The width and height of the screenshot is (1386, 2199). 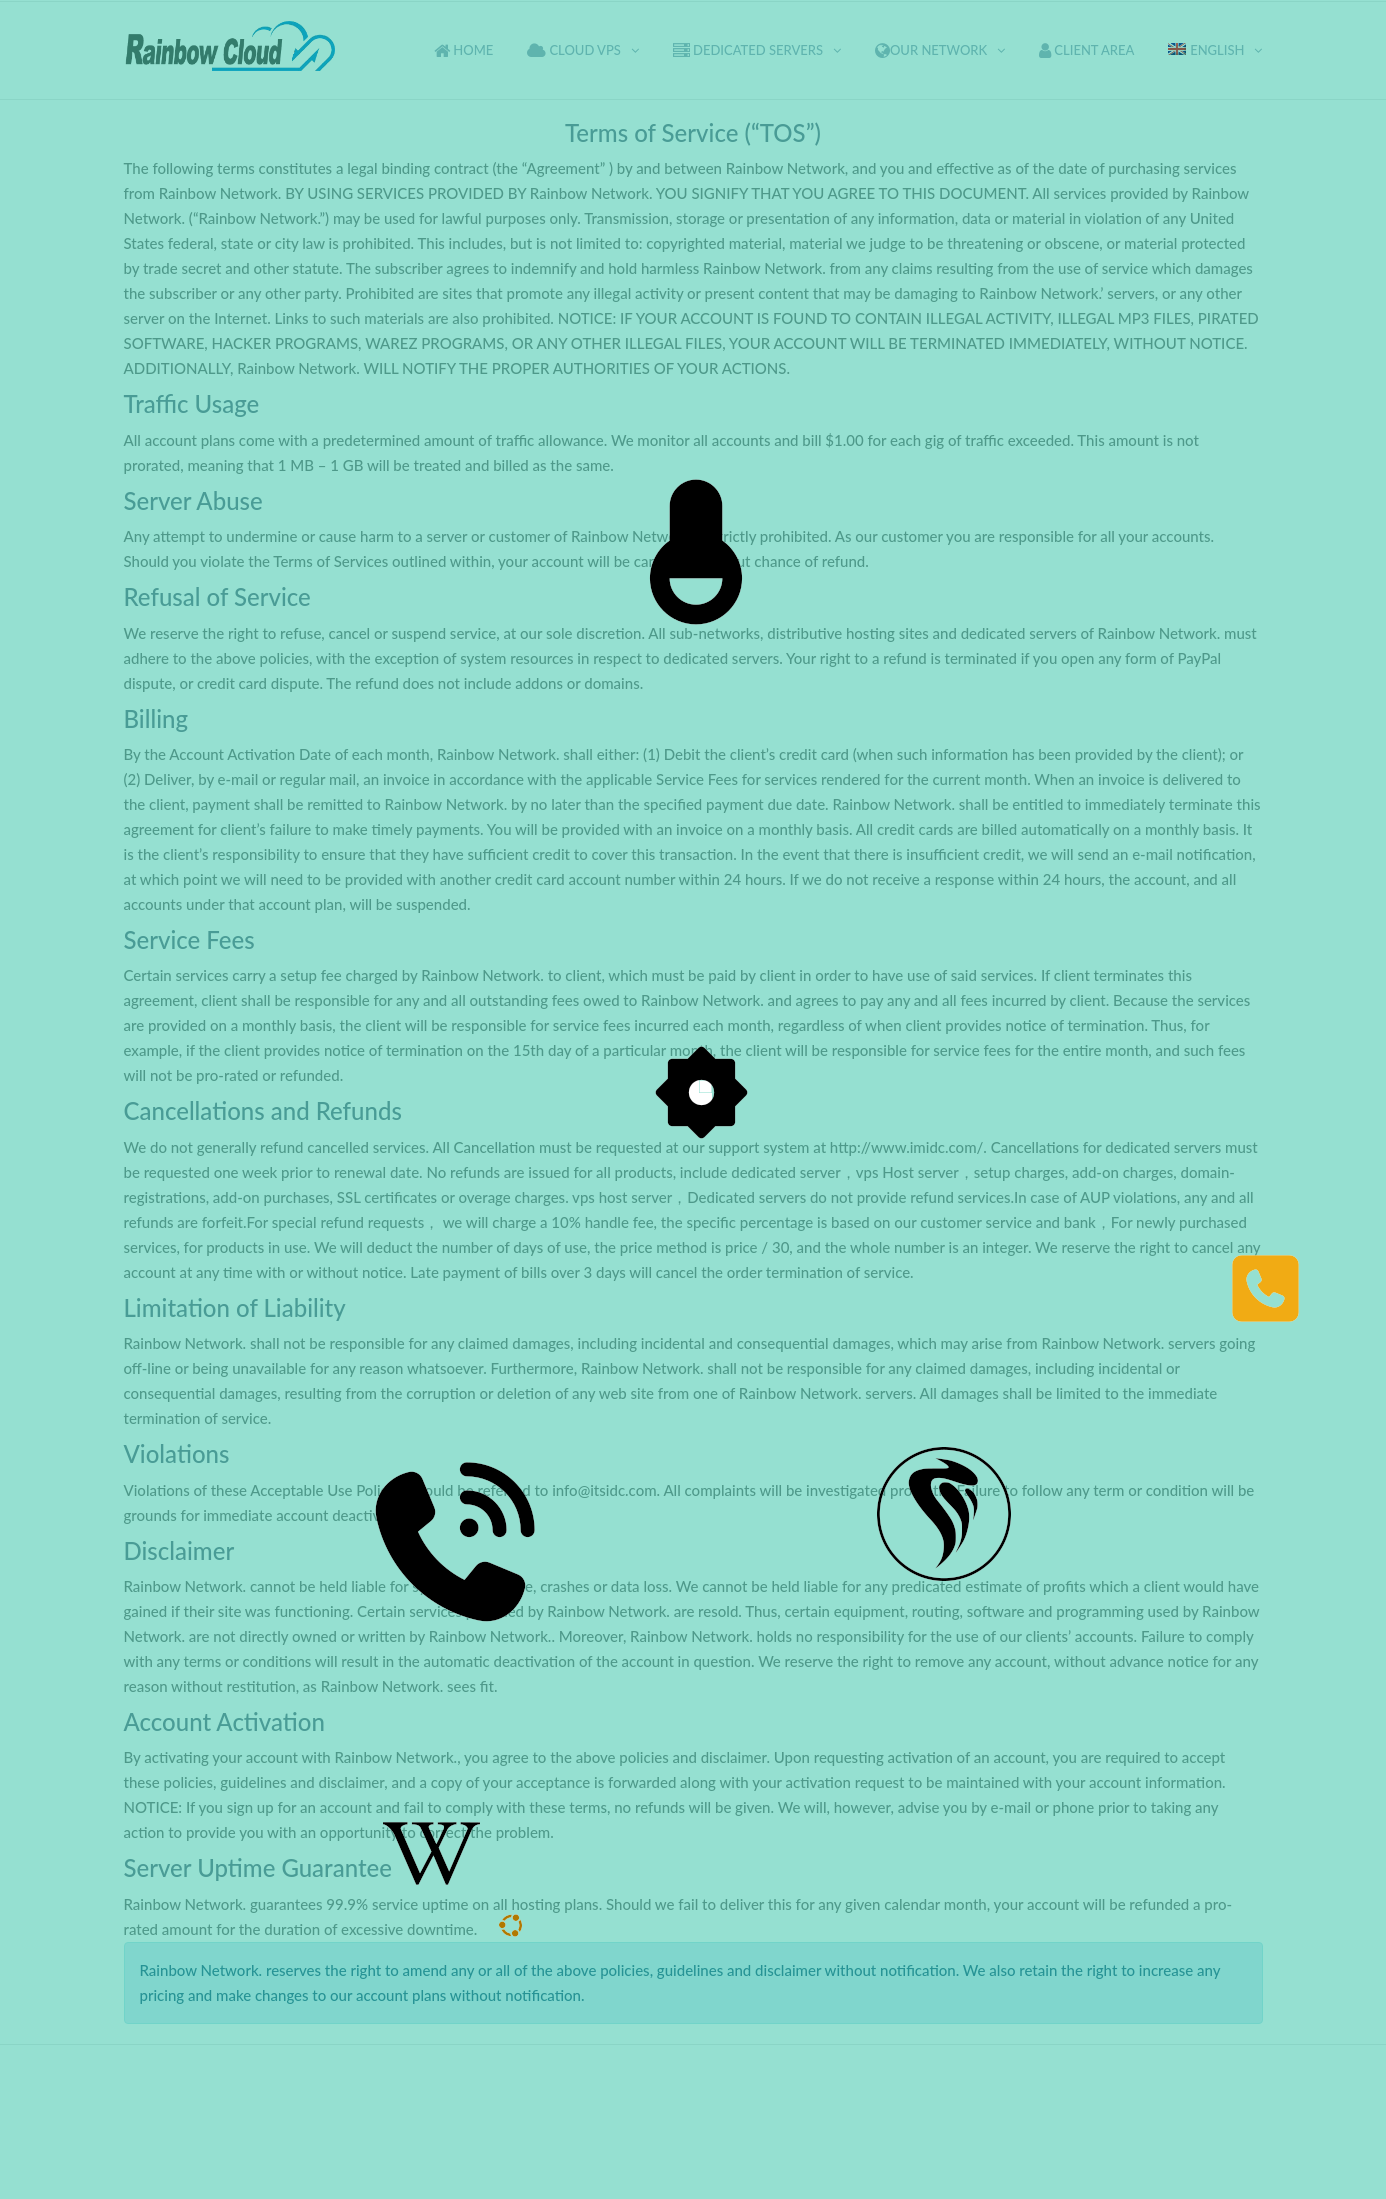 What do you see at coordinates (944, 1514) in the screenshot?
I see `open CapRover dashboard` at bounding box center [944, 1514].